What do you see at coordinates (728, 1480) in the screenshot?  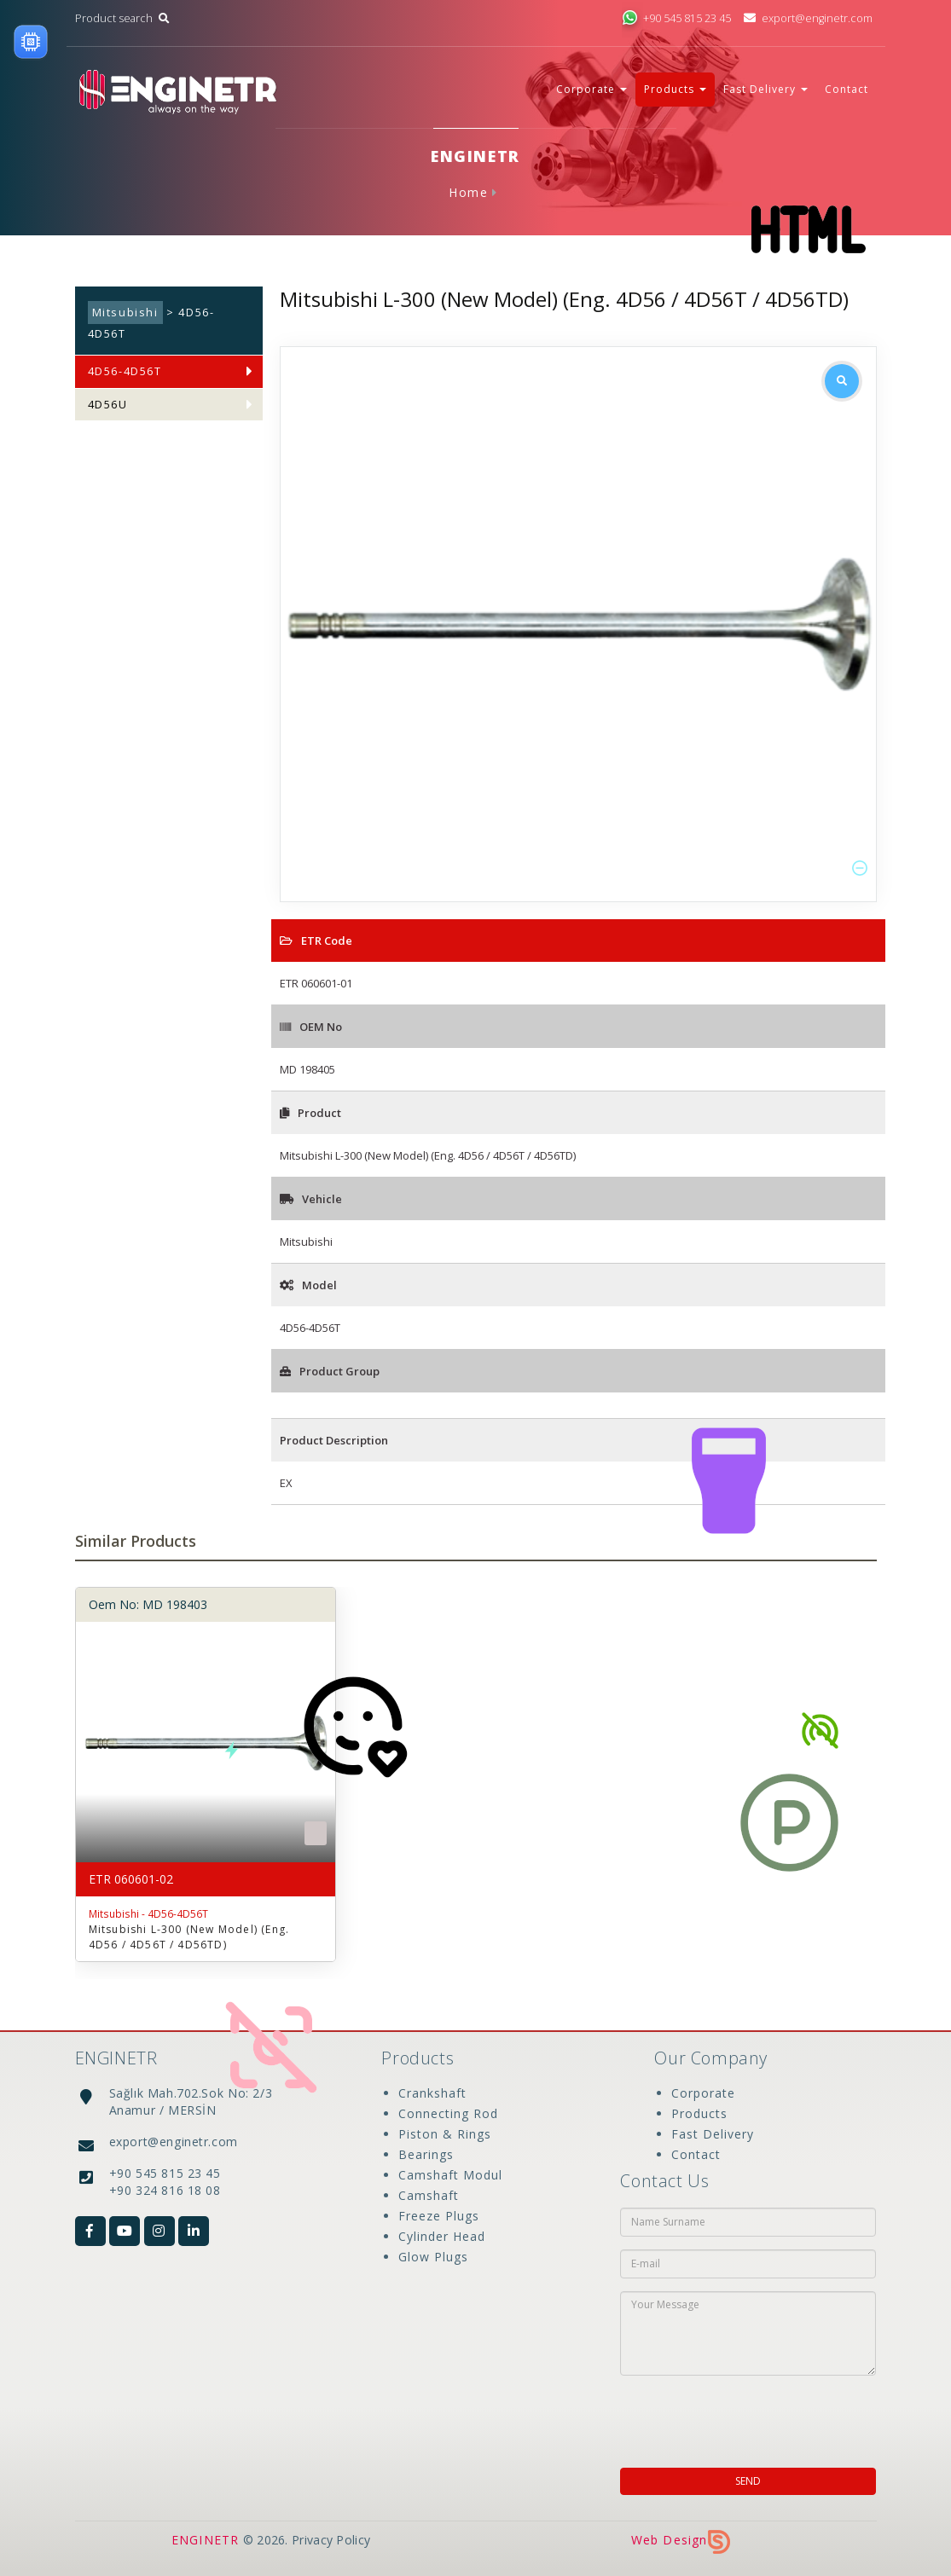 I see `view nearby bars or pubs` at bounding box center [728, 1480].